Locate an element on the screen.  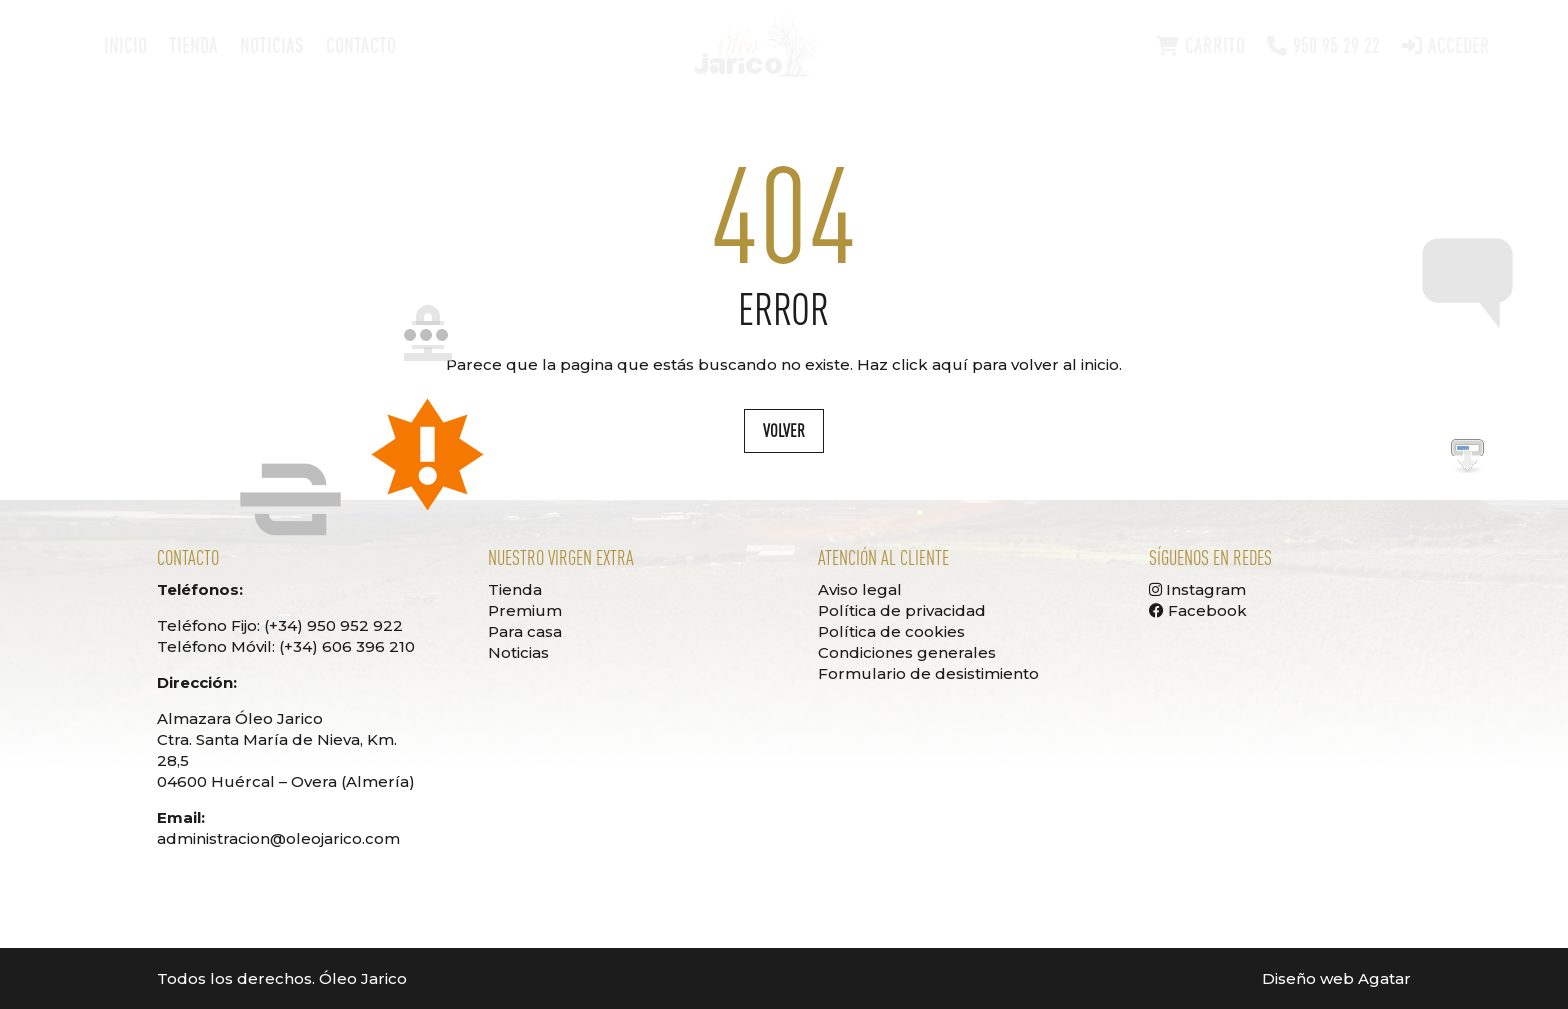
indicates a critical software update is available is located at coordinates (427, 454).